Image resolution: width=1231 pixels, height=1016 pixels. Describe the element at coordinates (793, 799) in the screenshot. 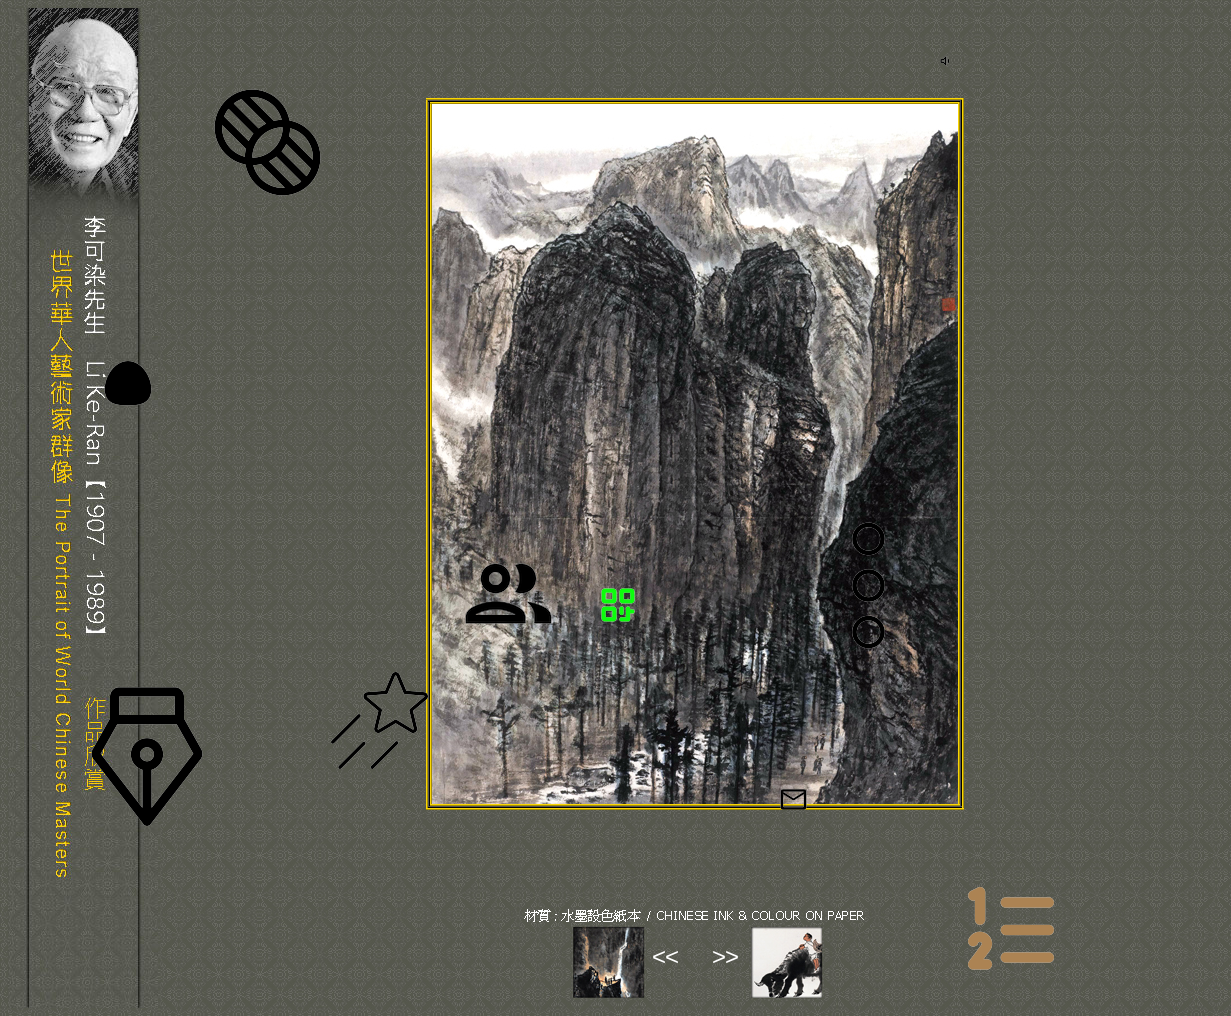

I see `open your email inbox` at that location.